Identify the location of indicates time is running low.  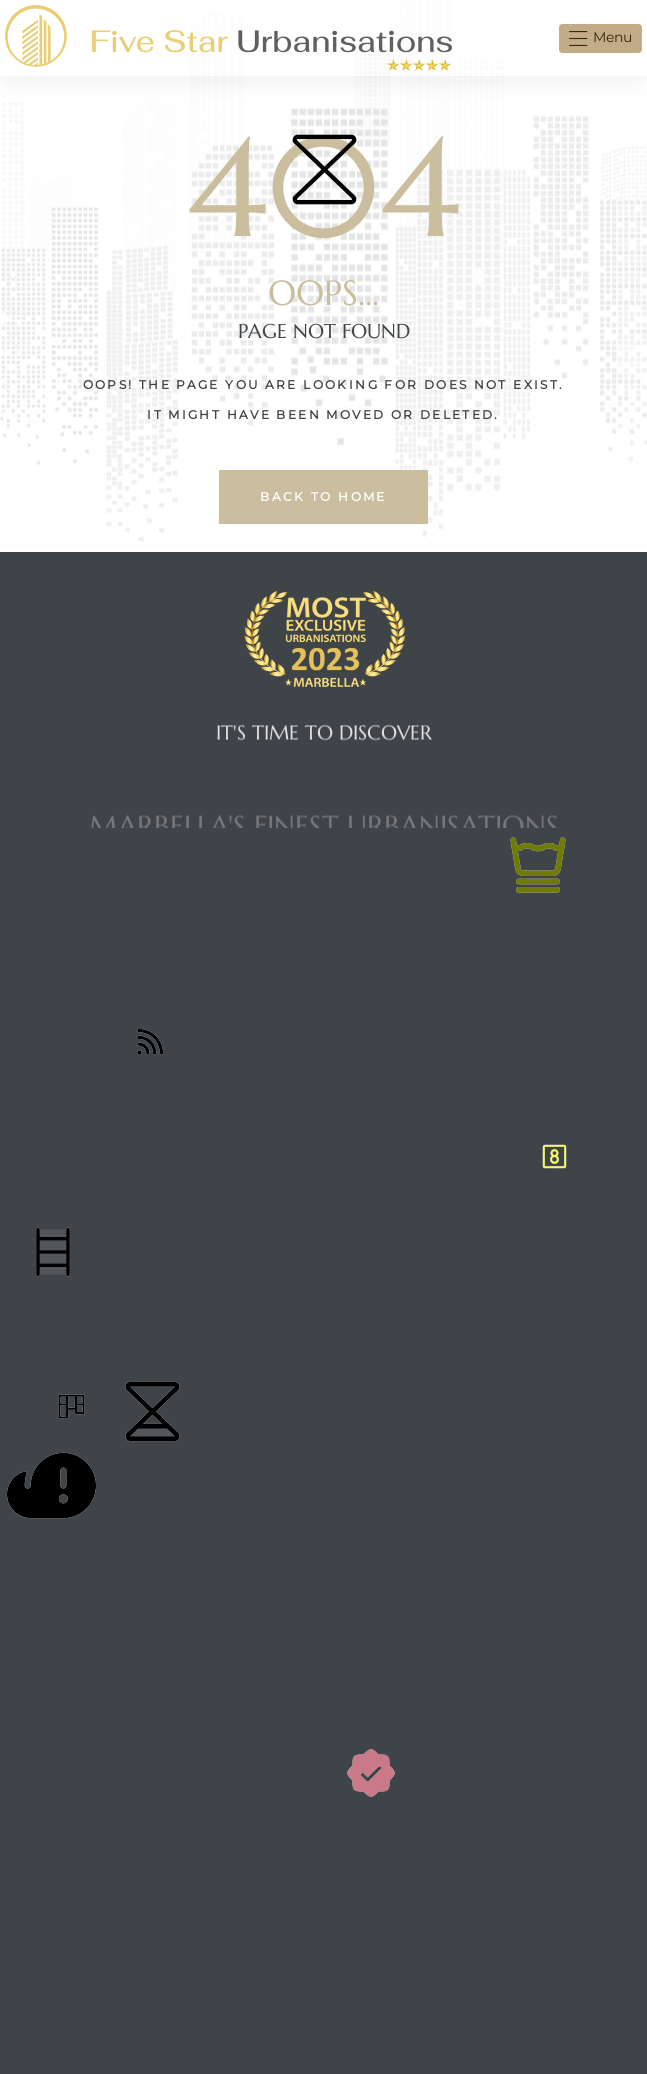
(152, 1411).